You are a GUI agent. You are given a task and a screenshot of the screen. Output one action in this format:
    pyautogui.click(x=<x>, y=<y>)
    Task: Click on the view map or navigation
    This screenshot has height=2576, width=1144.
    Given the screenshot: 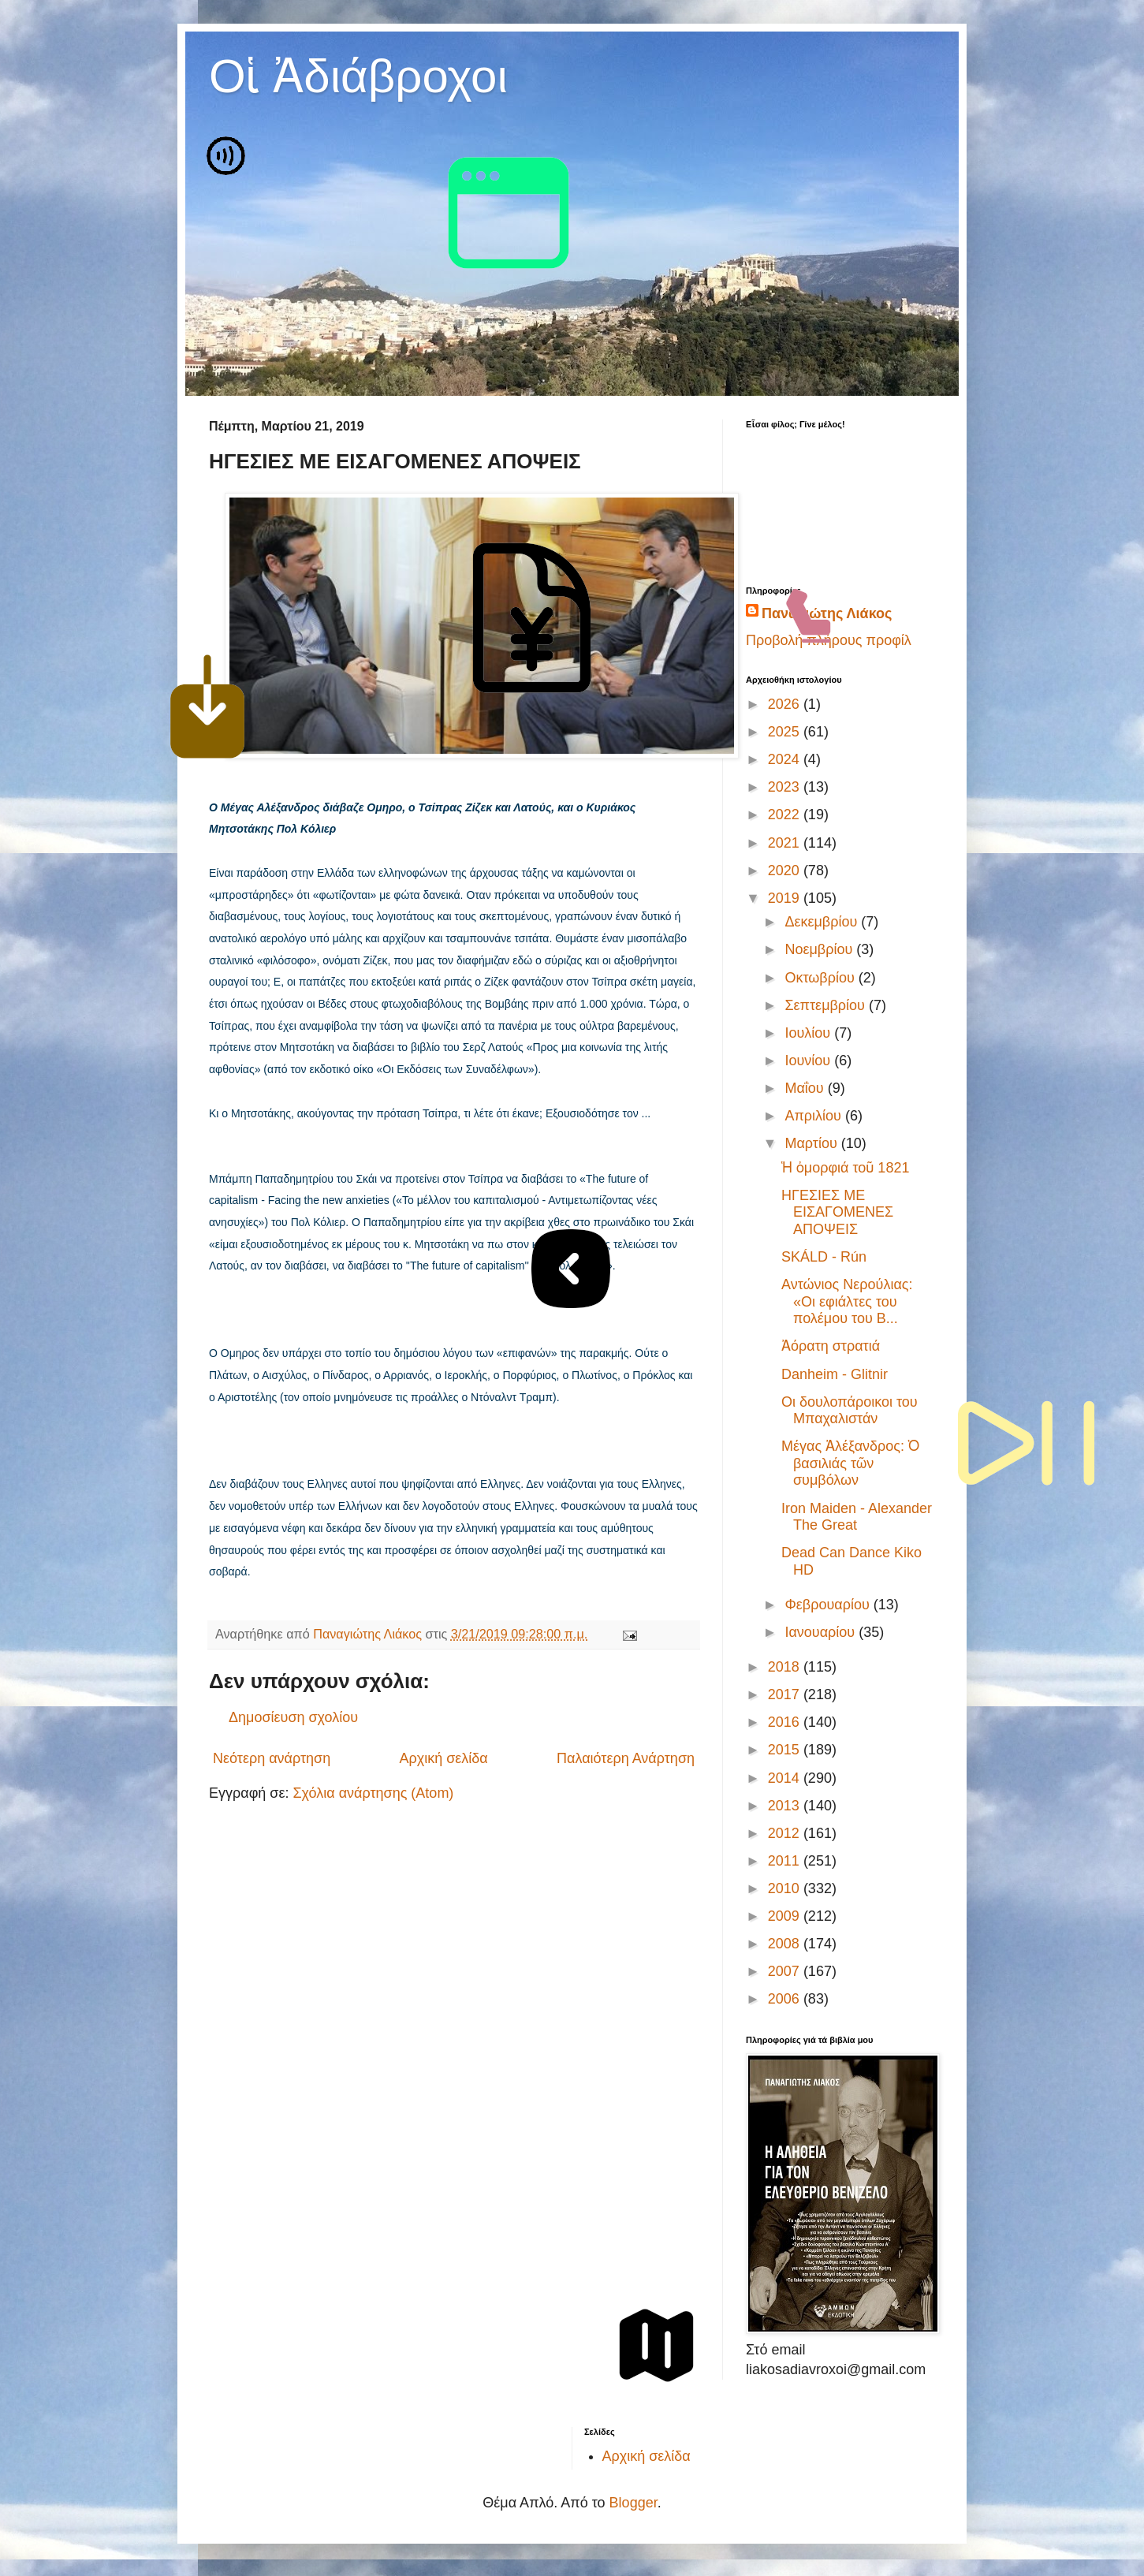 What is the action you would take?
    pyautogui.click(x=656, y=2345)
    